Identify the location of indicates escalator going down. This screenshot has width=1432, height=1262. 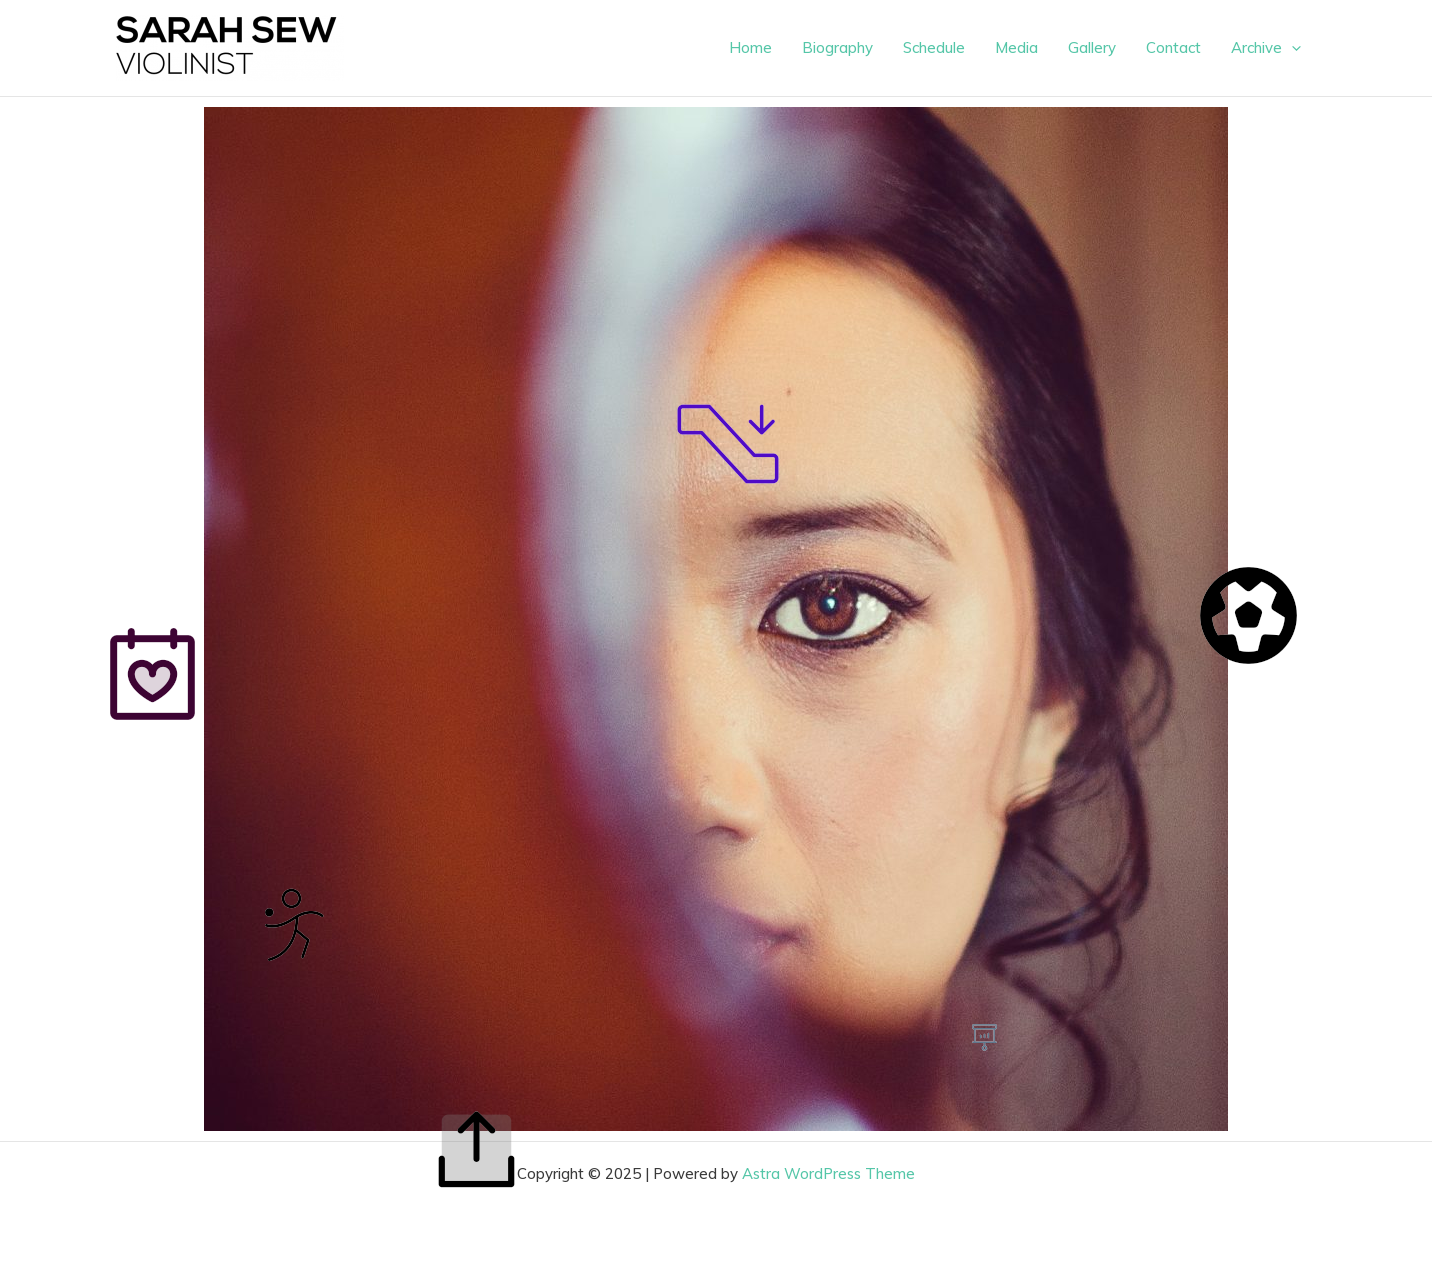
(728, 444).